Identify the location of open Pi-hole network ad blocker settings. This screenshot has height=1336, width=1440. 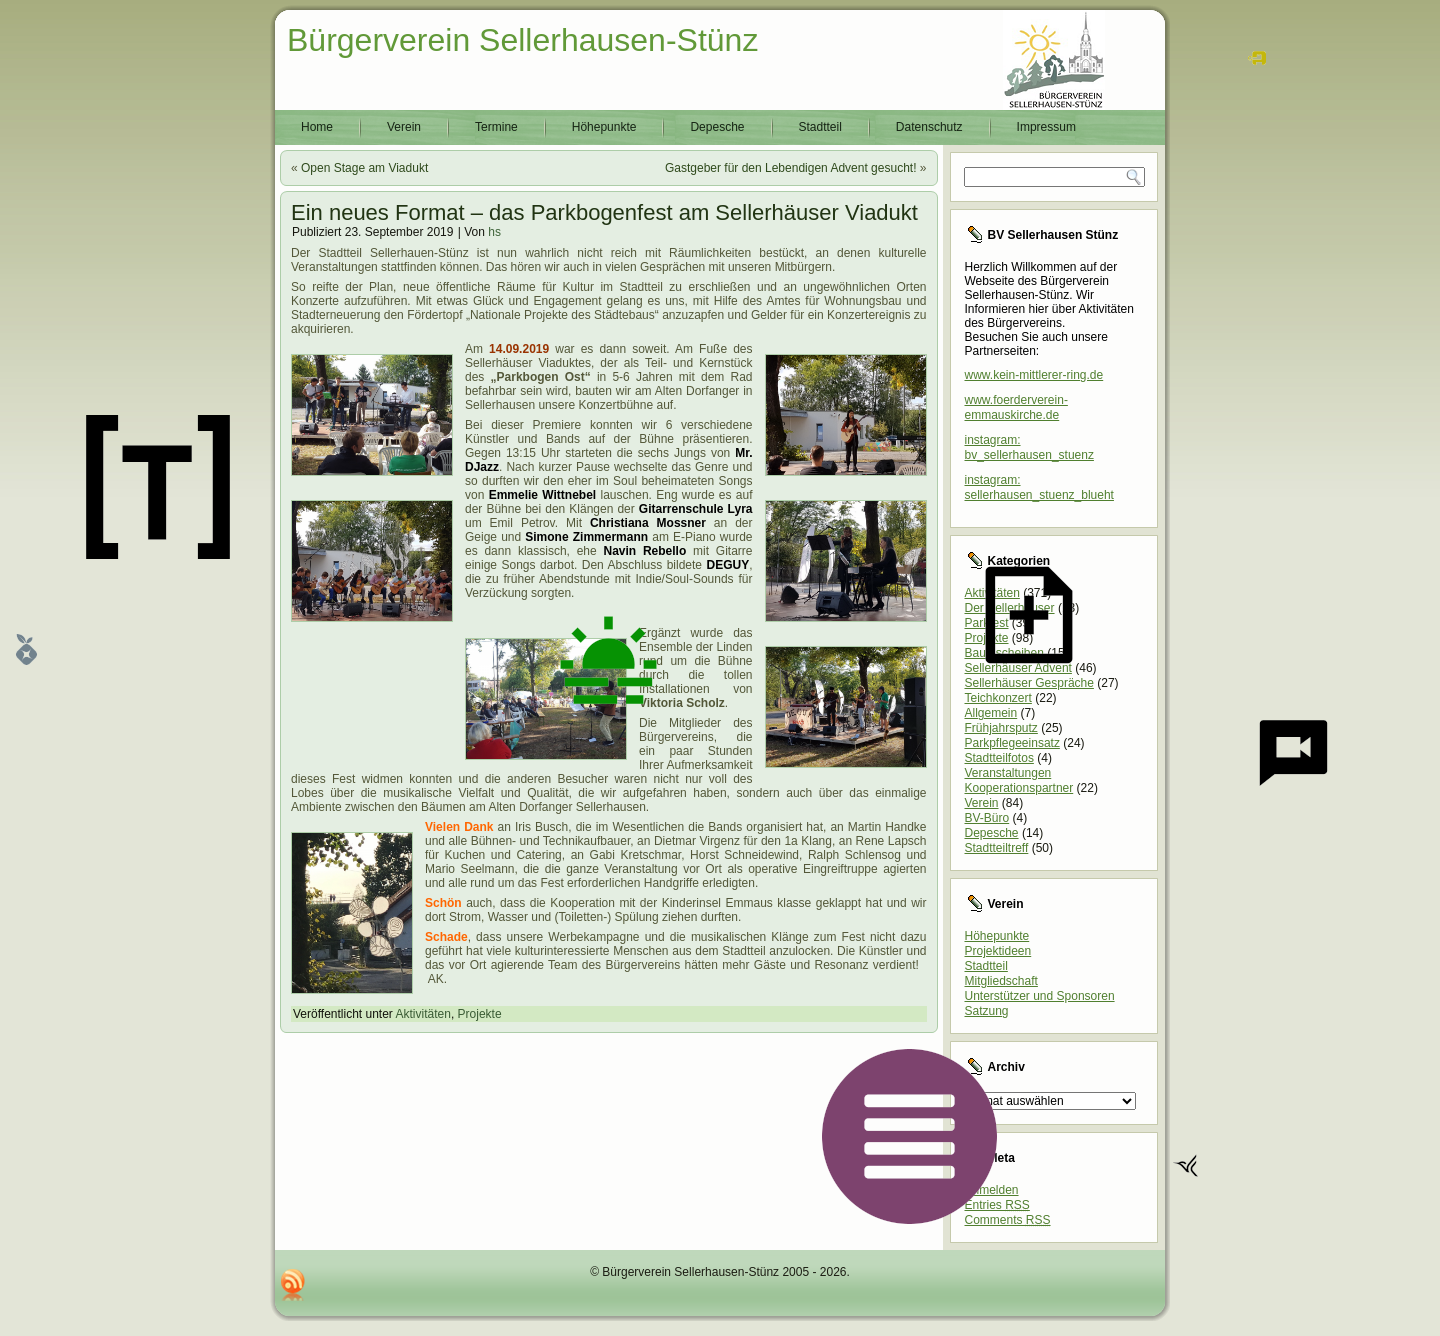
(26, 649).